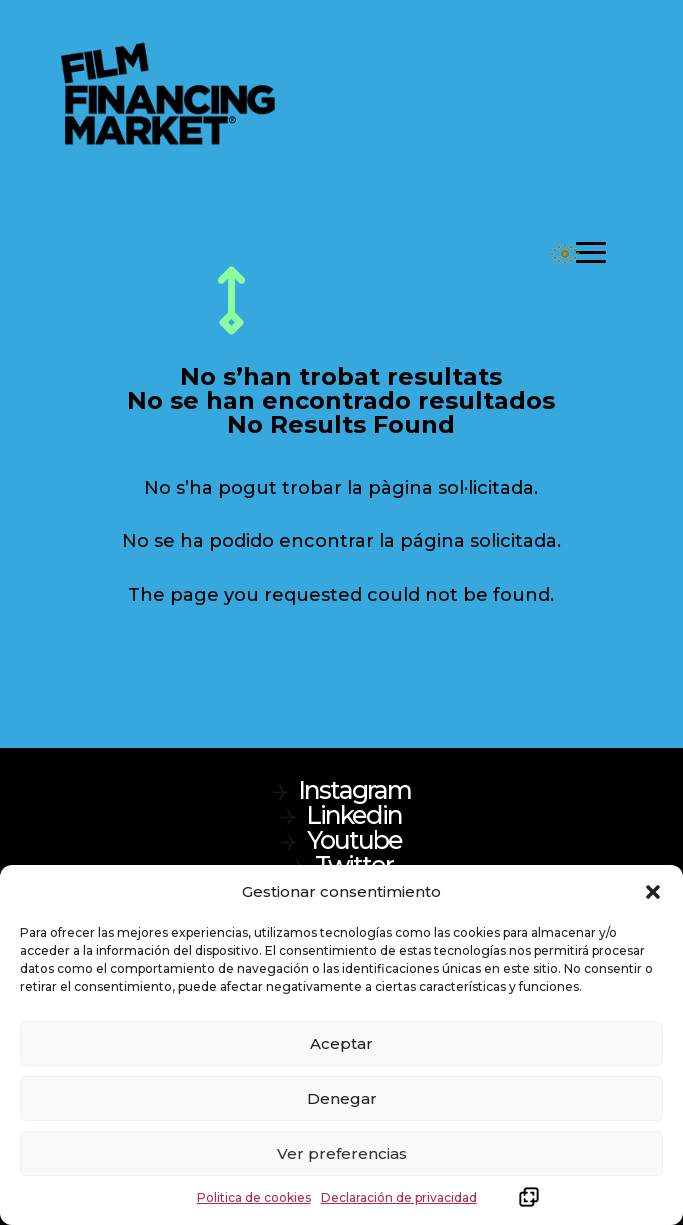  What do you see at coordinates (231, 300) in the screenshot?
I see `move item up in priority or order` at bounding box center [231, 300].